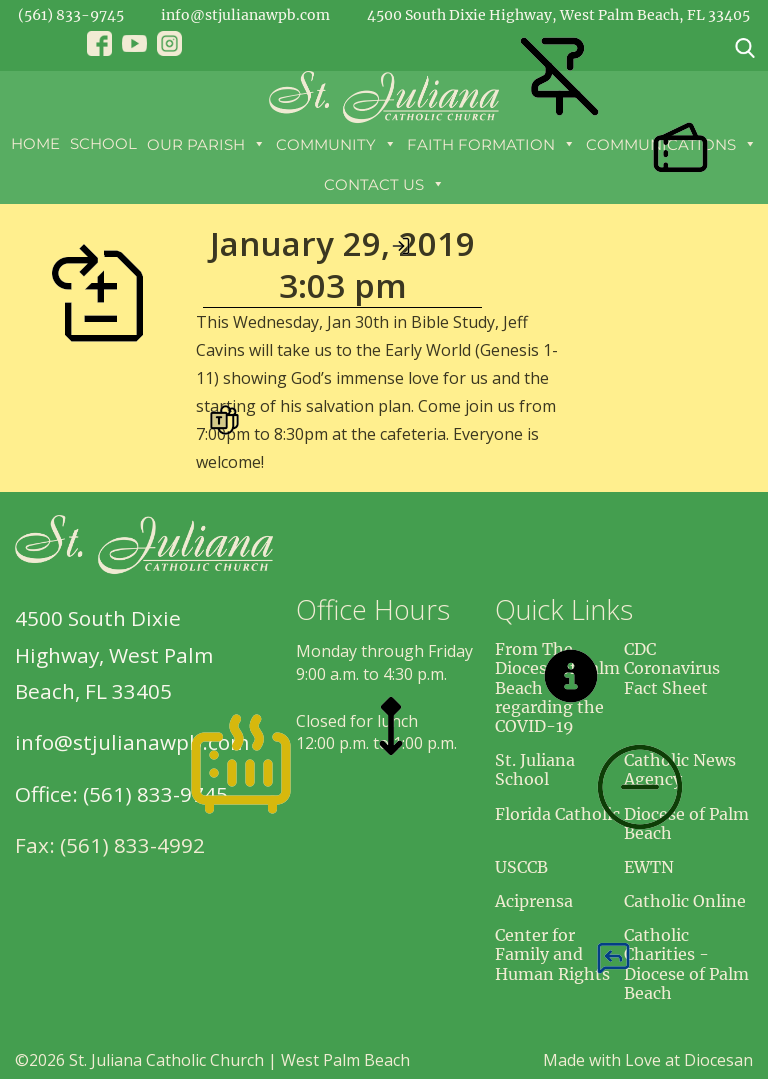 Image resolution: width=768 pixels, height=1079 pixels. What do you see at coordinates (571, 676) in the screenshot?
I see `view more information or details` at bounding box center [571, 676].